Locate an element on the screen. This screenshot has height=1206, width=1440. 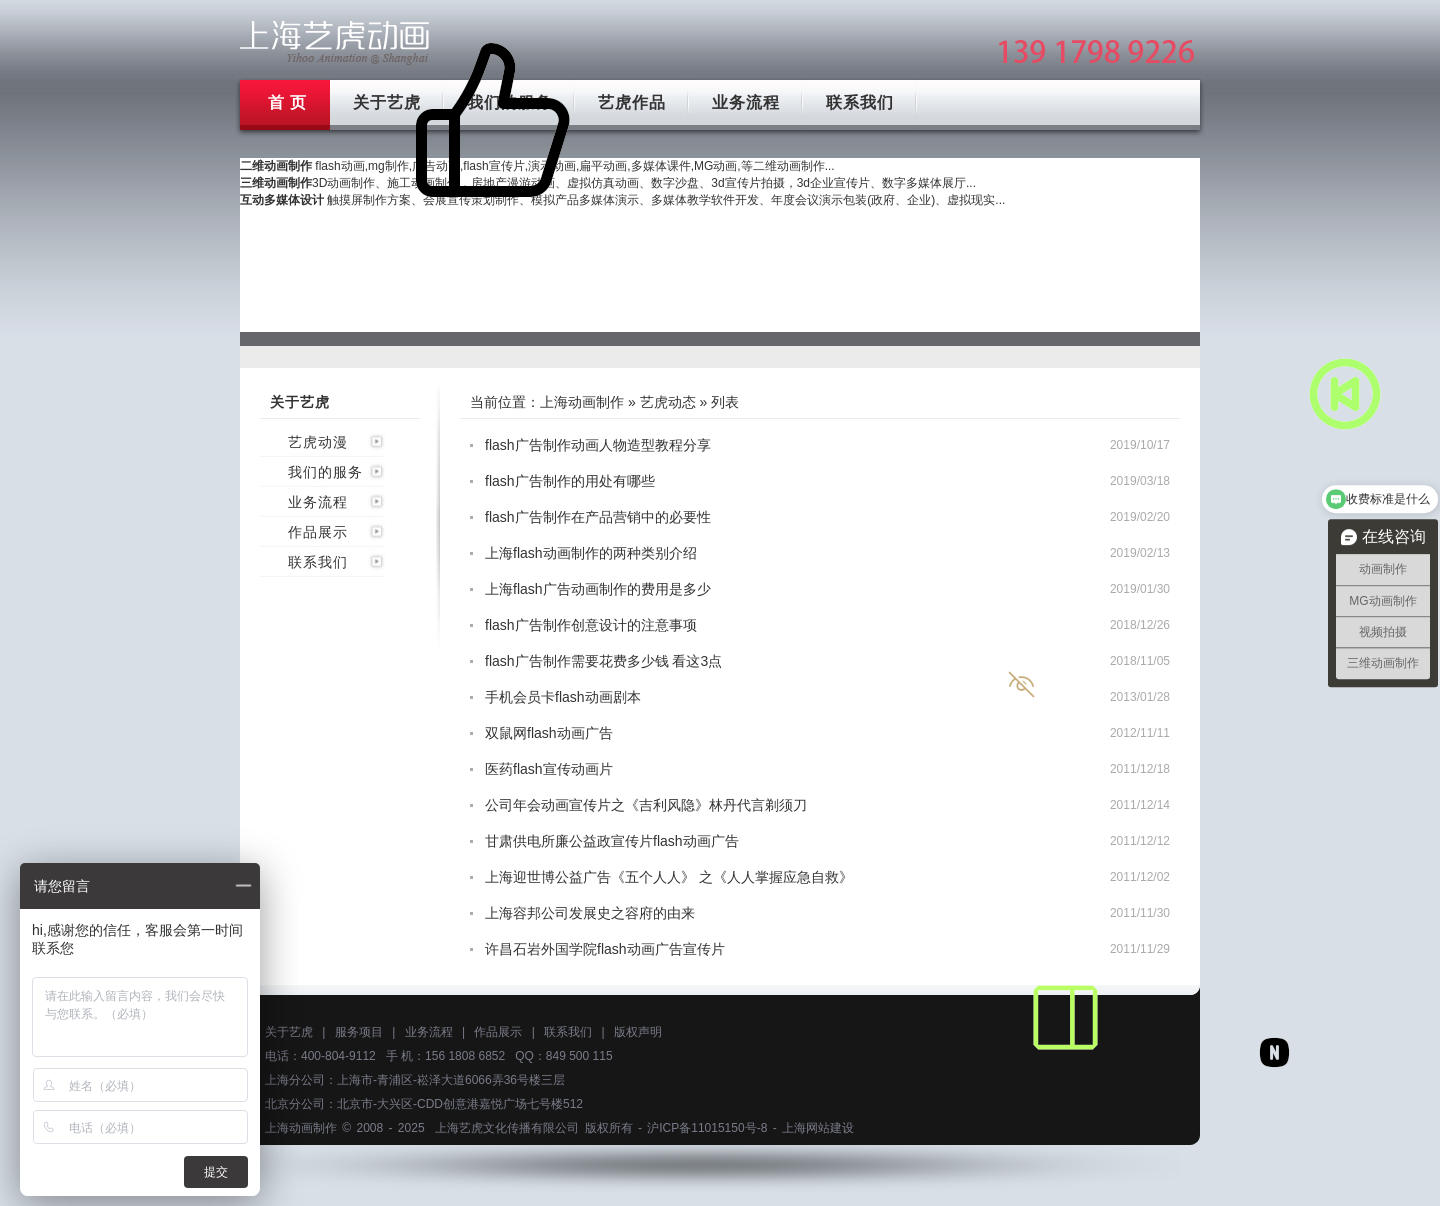
hide the right sidebar panel is located at coordinates (1065, 1017).